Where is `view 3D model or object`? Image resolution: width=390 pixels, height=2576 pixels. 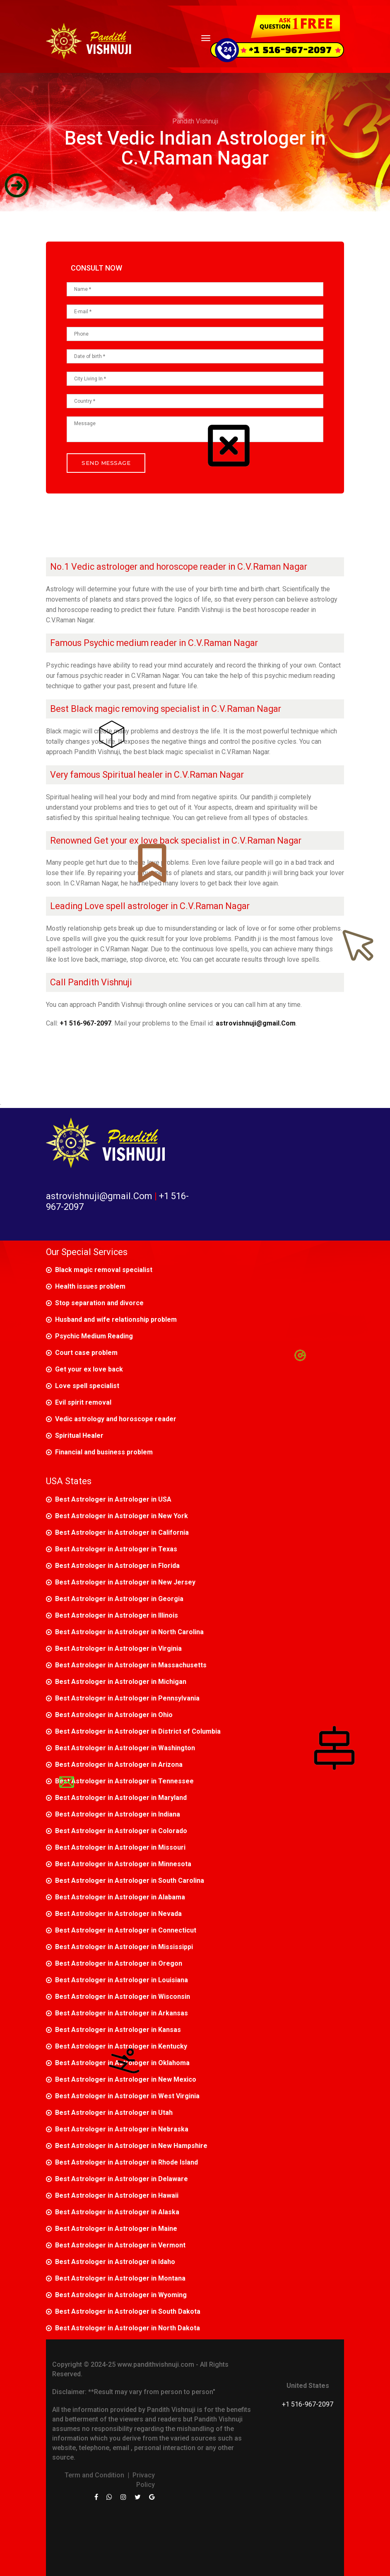
view 3D model or object is located at coordinates (112, 734).